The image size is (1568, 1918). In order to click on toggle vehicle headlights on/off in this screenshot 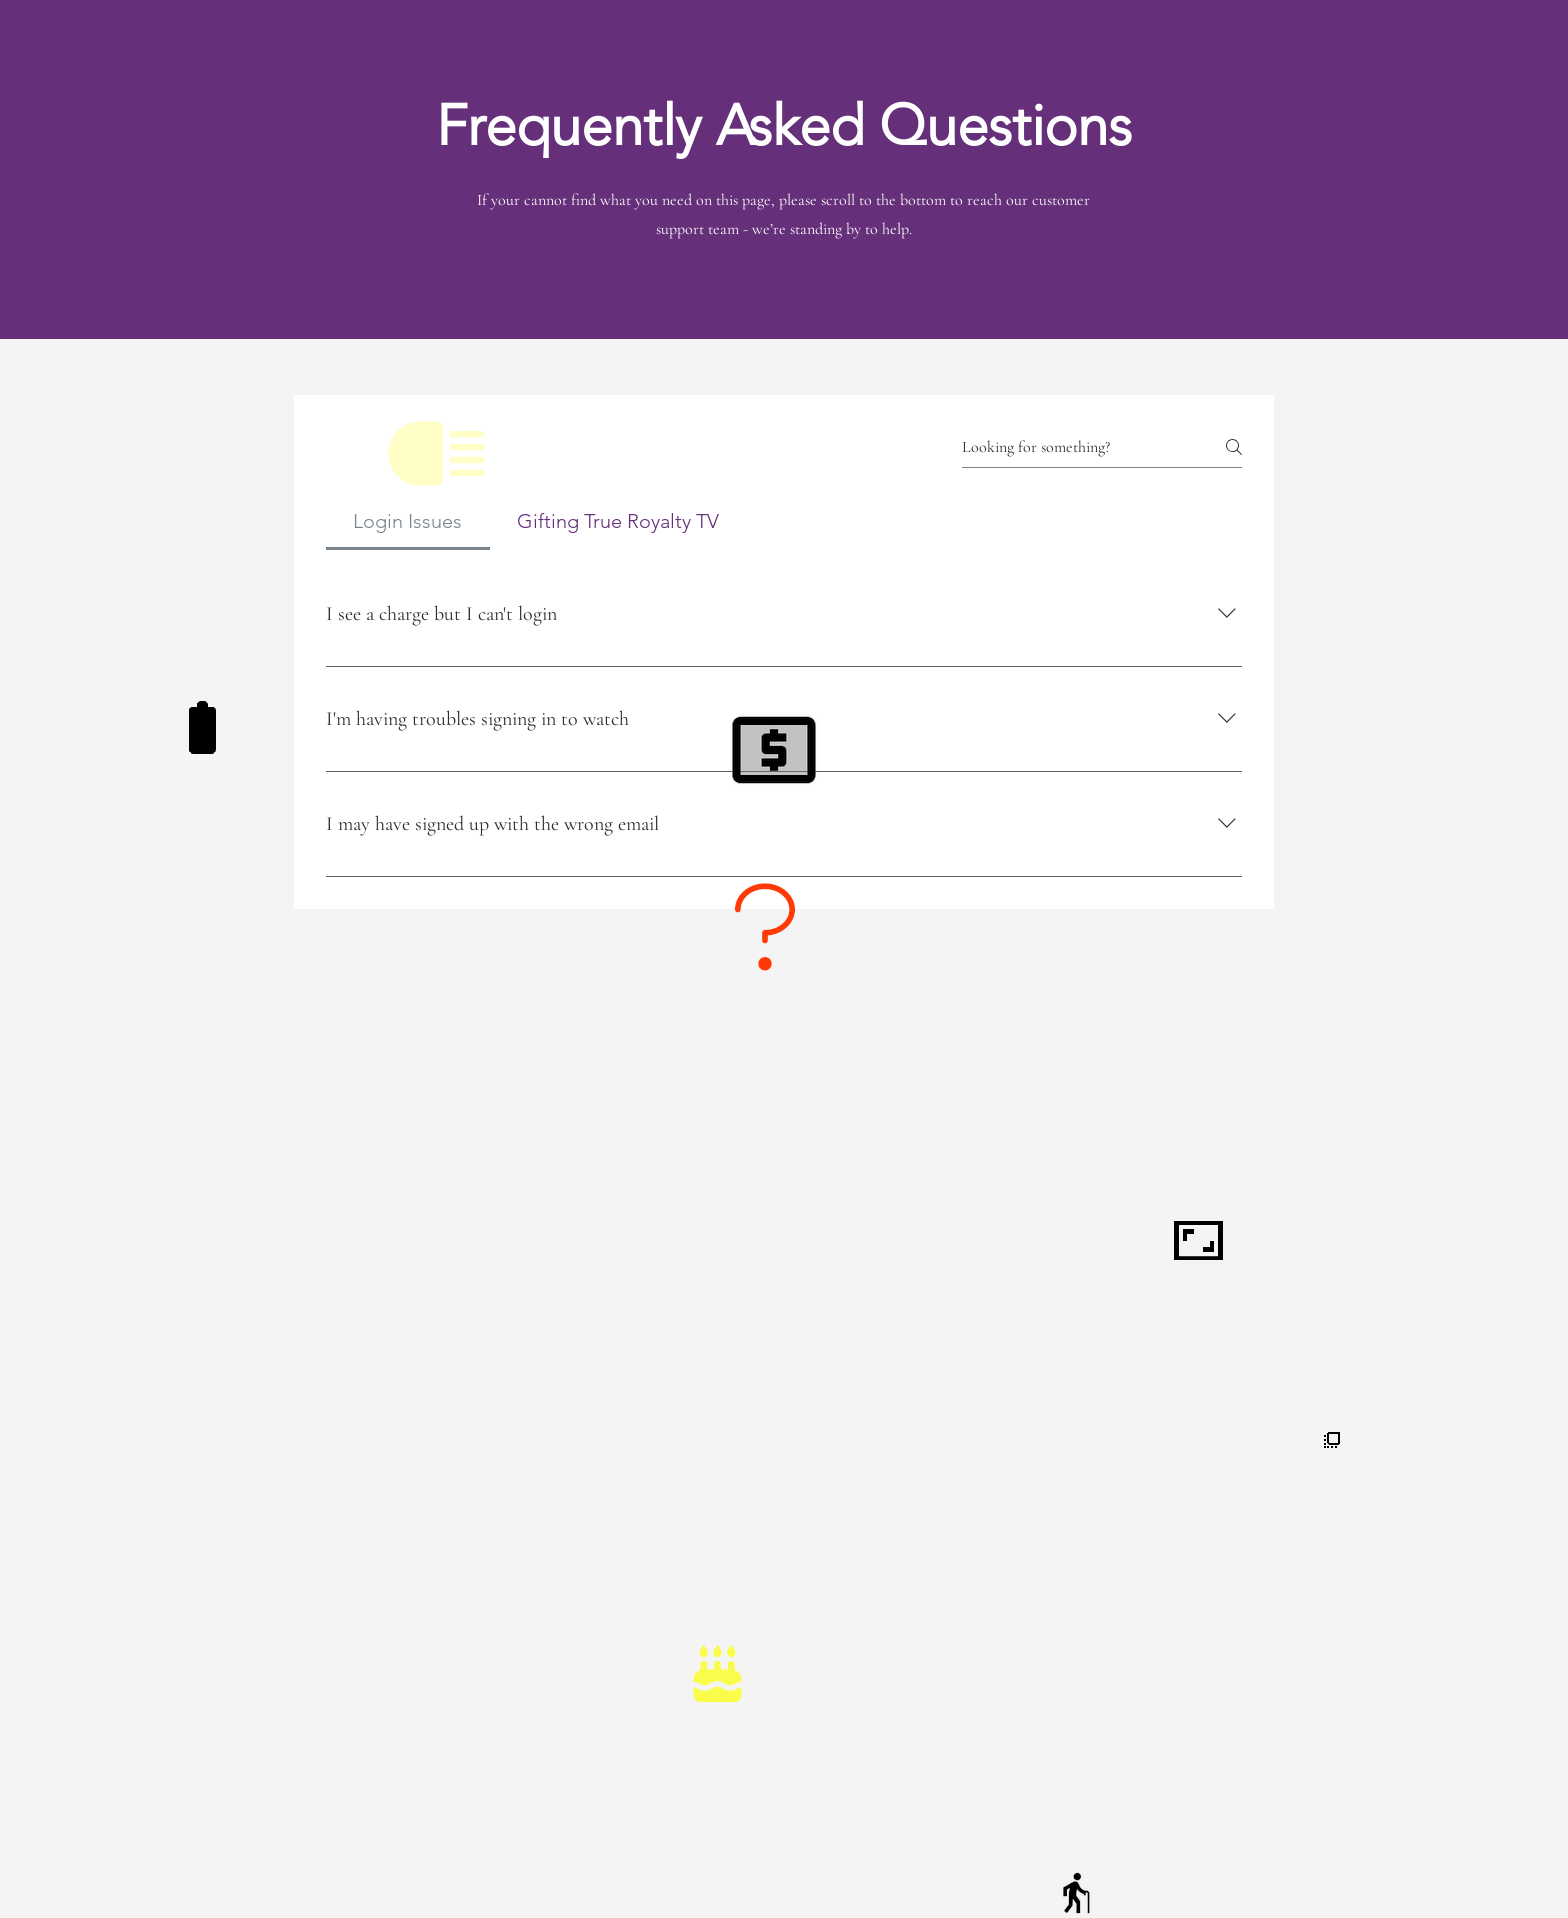, I will do `click(436, 453)`.